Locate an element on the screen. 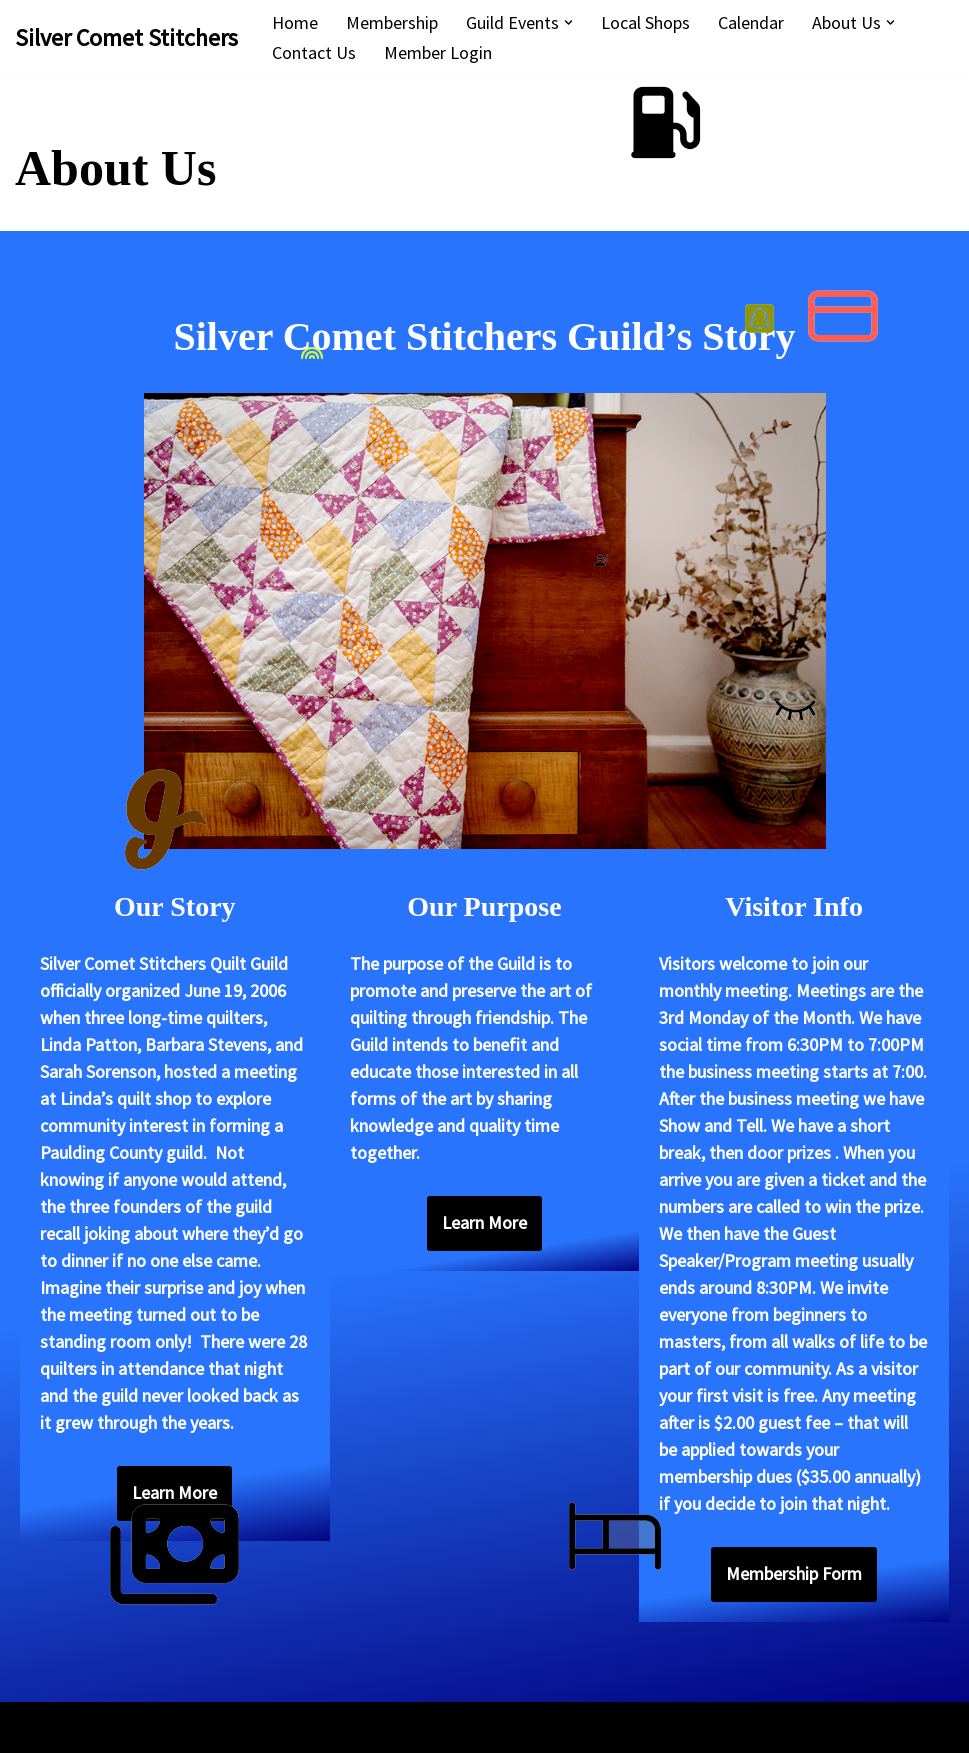 This screenshot has width=969, height=1753. find nearby gas stations is located at coordinates (664, 122).